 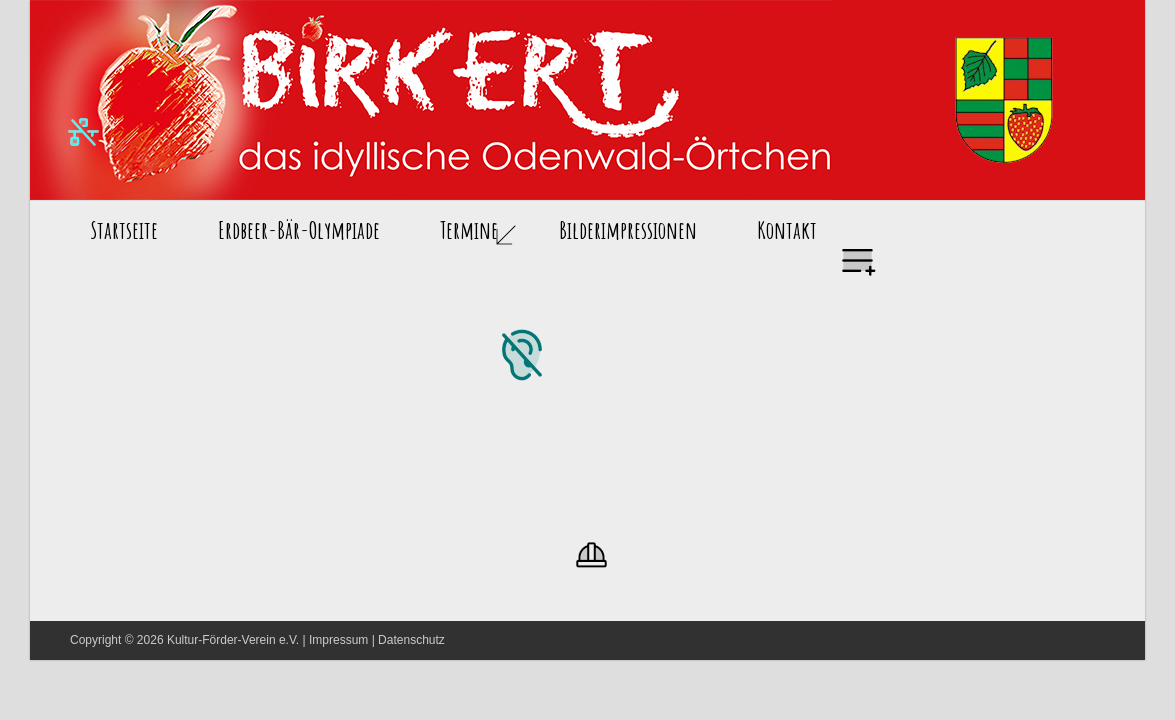 What do you see at coordinates (857, 260) in the screenshot?
I see `add a new item to the list` at bounding box center [857, 260].